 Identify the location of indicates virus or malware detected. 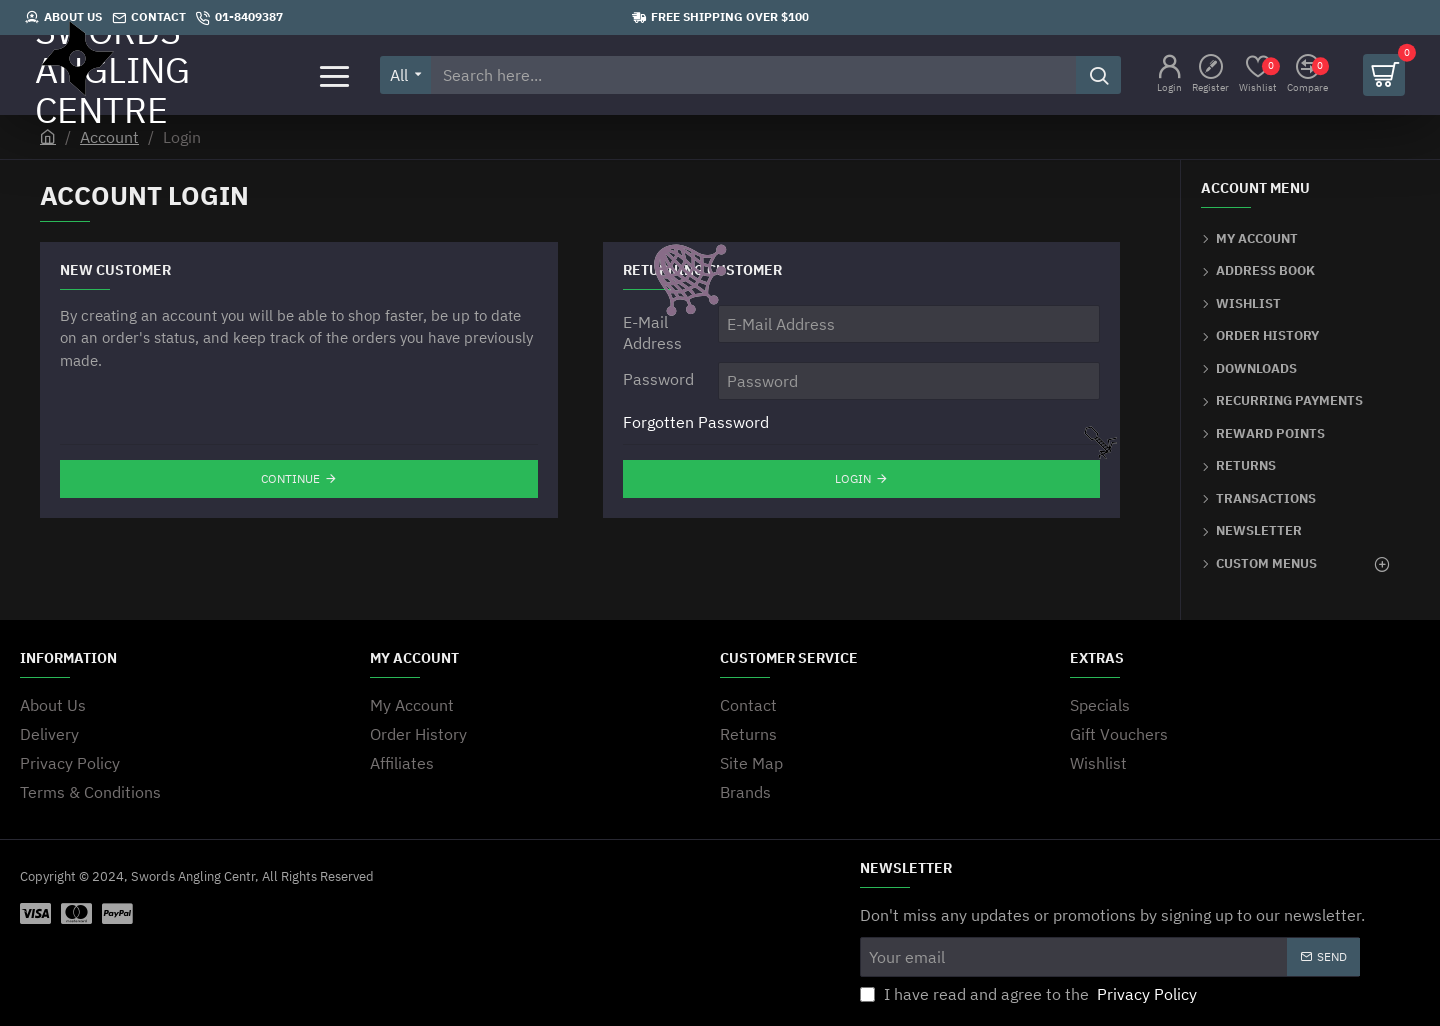
(1100, 442).